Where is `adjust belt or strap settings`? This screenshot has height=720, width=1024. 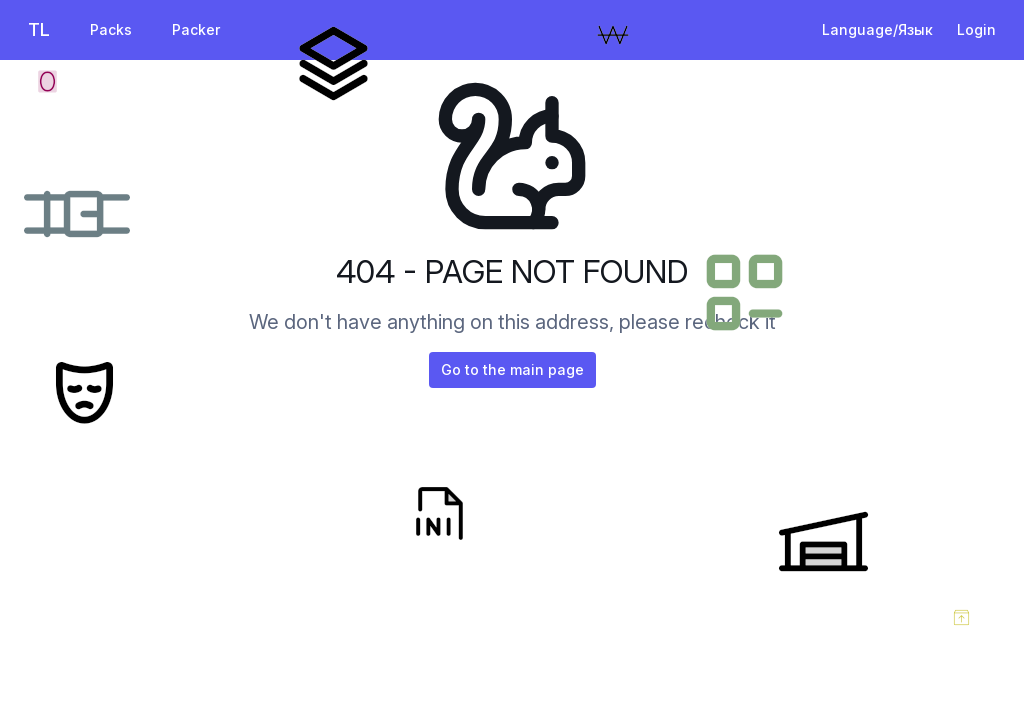 adjust belt or strap settings is located at coordinates (77, 214).